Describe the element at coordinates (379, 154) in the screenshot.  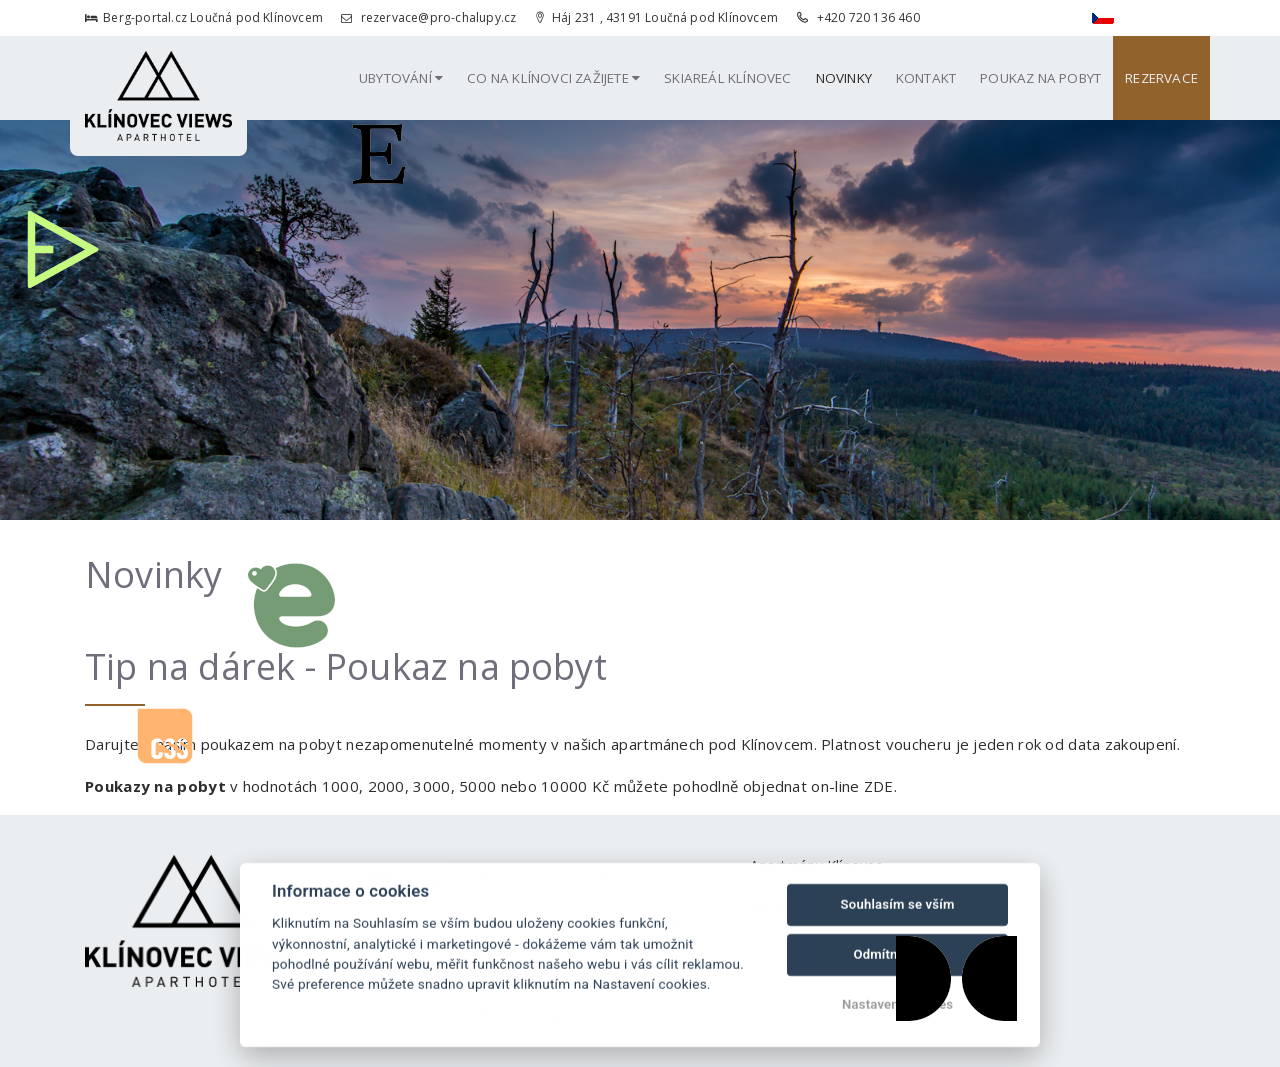
I see `open the Etsy app or website` at that location.